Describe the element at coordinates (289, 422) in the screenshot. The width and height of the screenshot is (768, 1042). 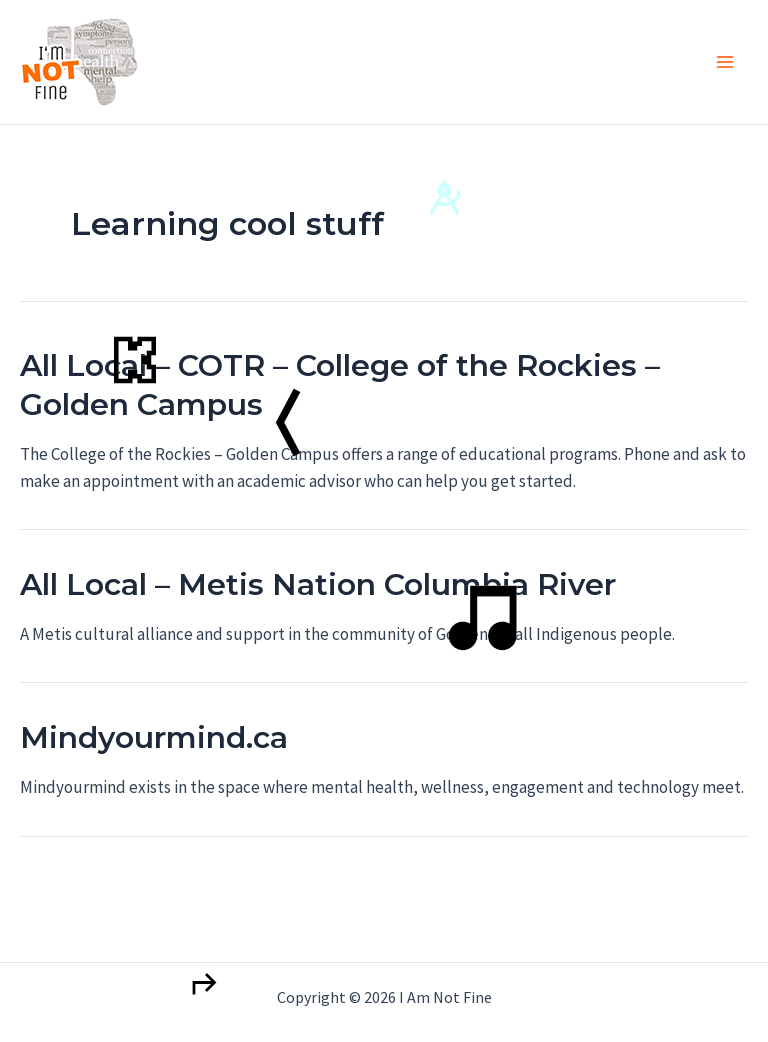
I see `go back to the previous screen` at that location.